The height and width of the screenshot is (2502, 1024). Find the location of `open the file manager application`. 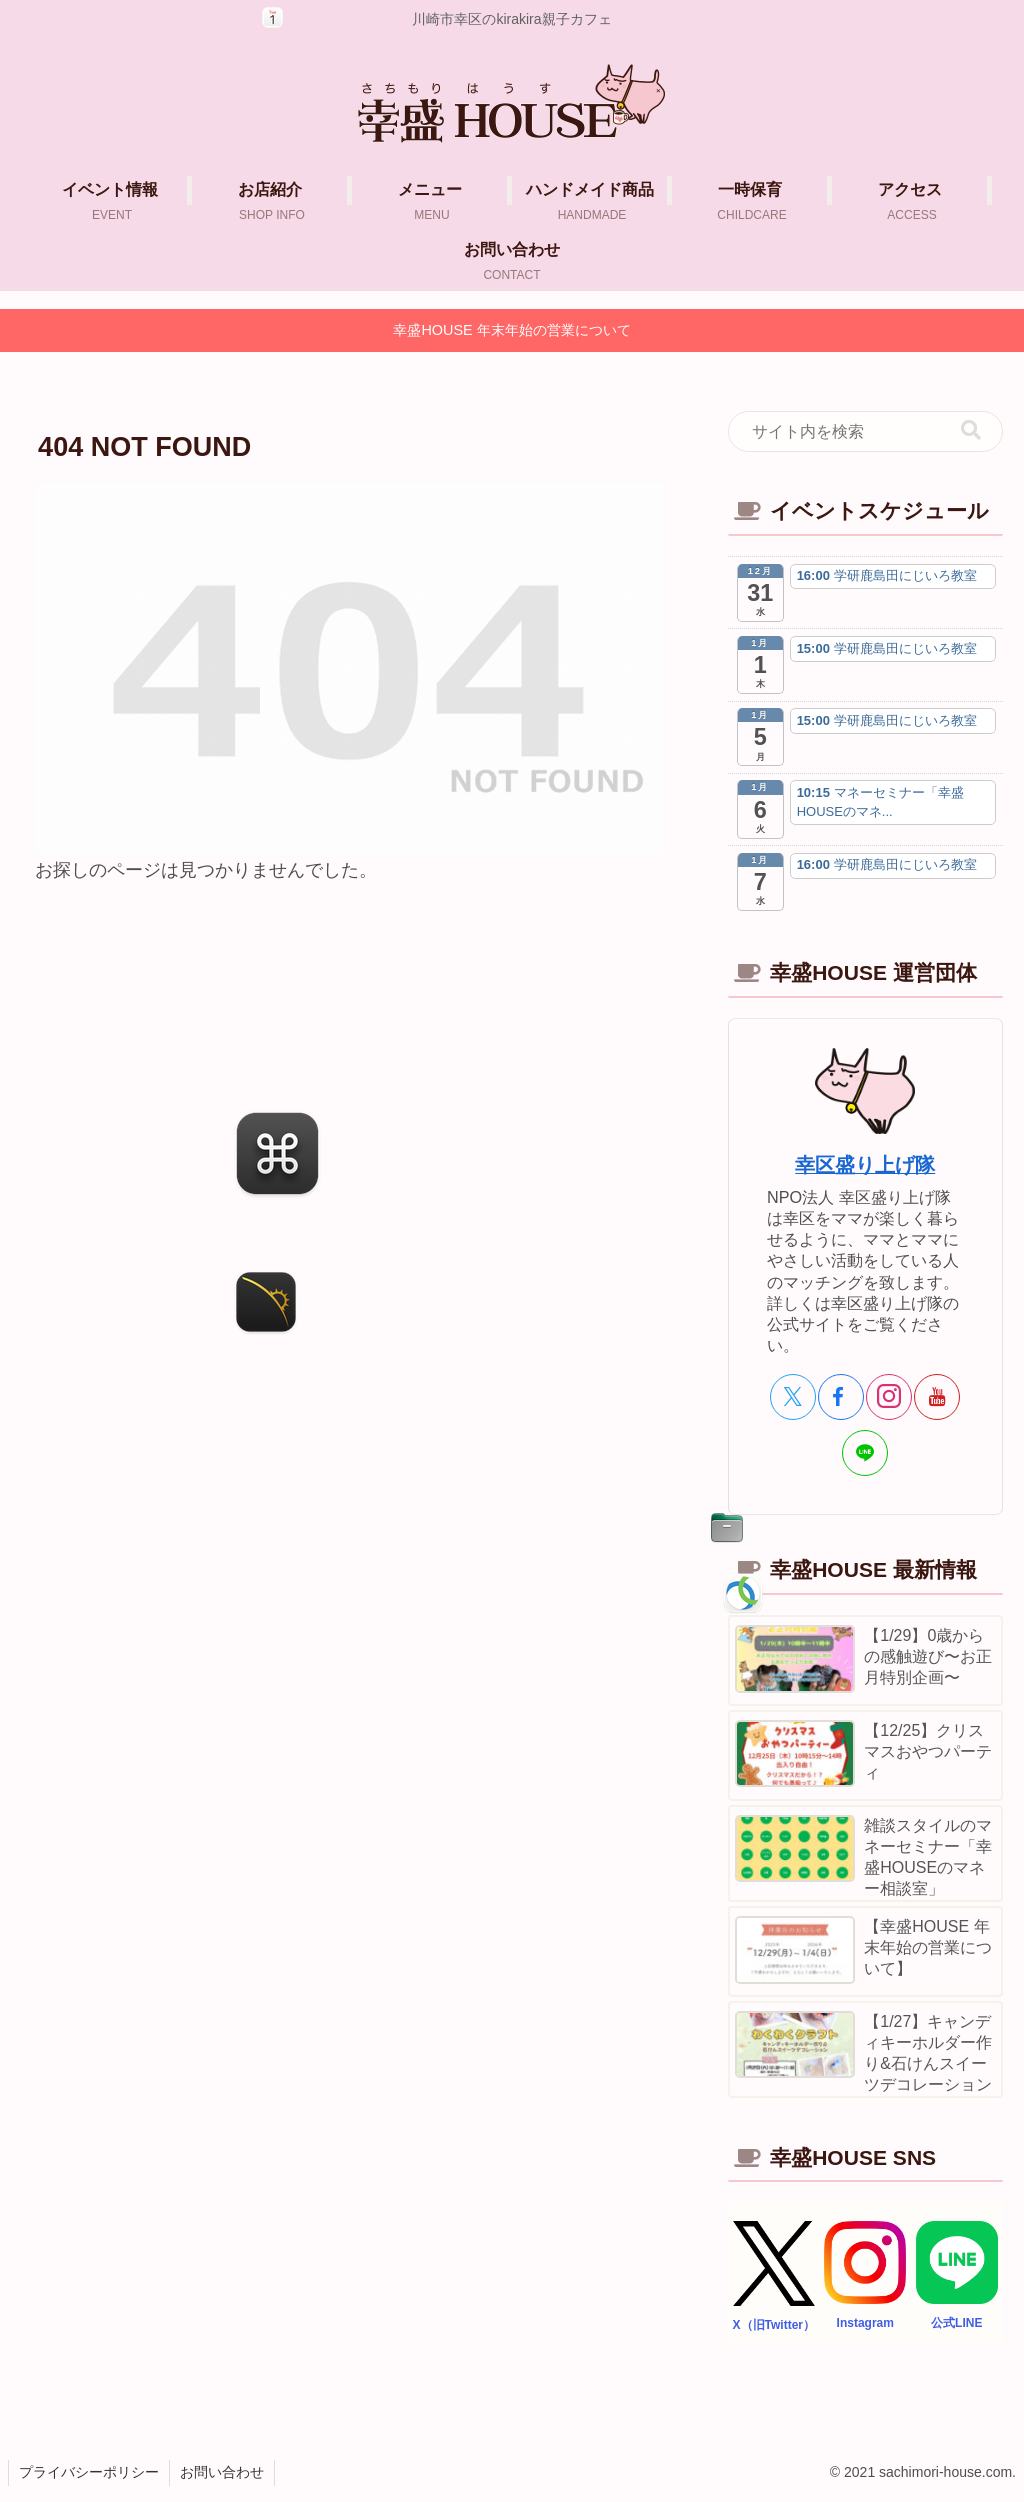

open the file manager application is located at coordinates (727, 1527).